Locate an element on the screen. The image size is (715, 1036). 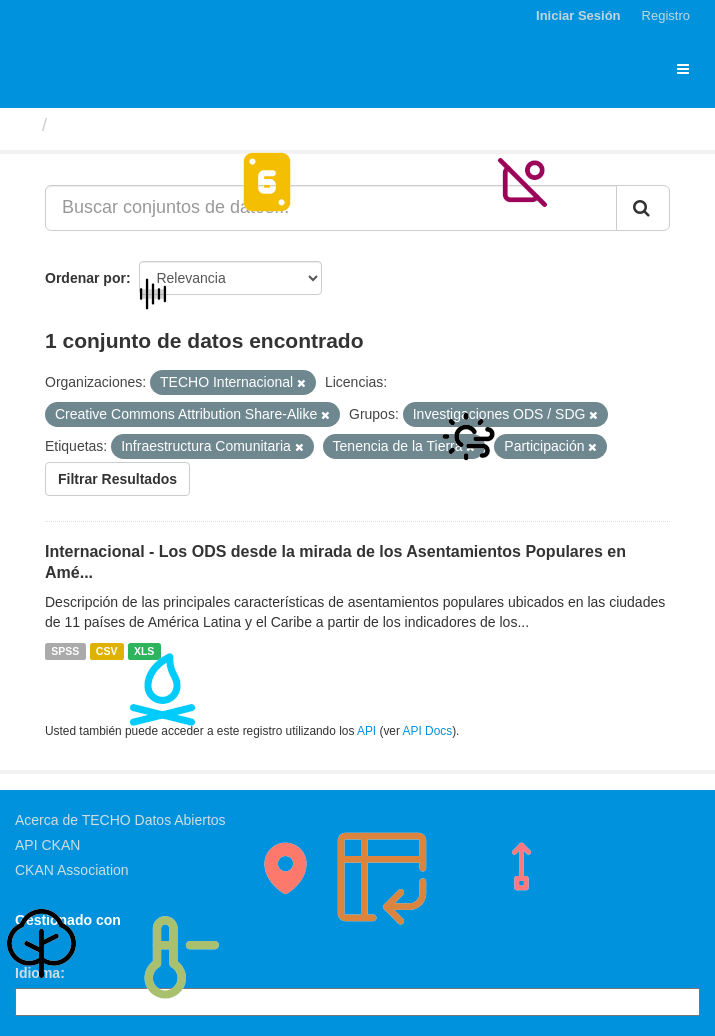
view current weather conditions is located at coordinates (468, 436).